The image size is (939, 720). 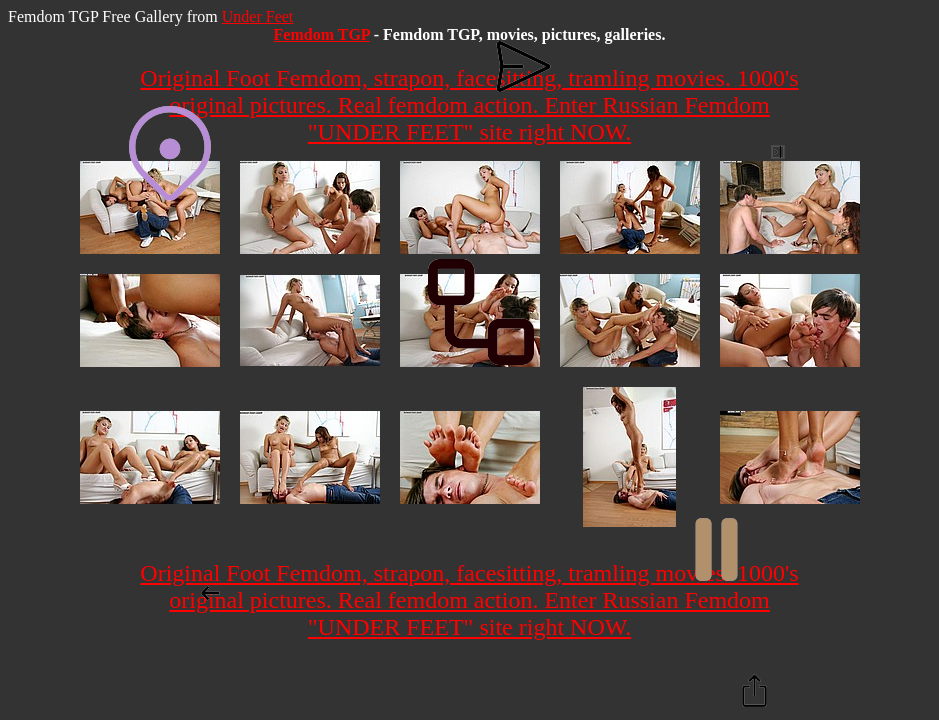 What do you see at coordinates (170, 153) in the screenshot?
I see `view location on map` at bounding box center [170, 153].